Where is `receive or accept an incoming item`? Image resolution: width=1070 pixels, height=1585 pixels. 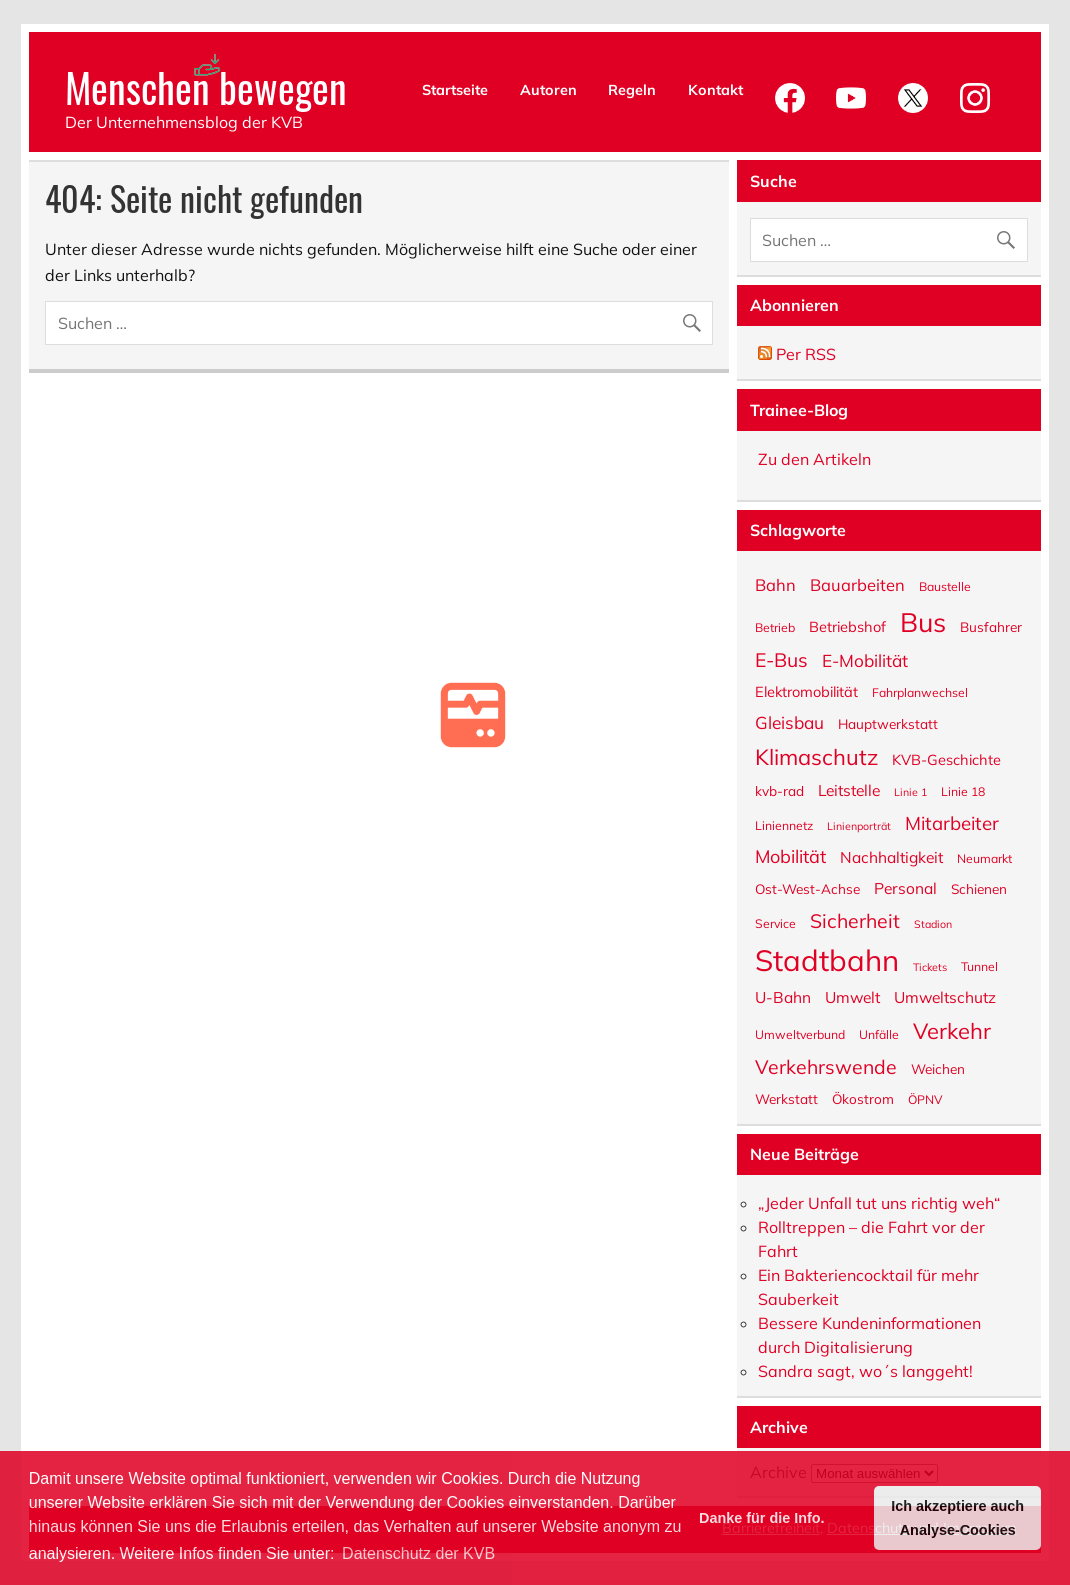
receive or accept an incoming item is located at coordinates (208, 66).